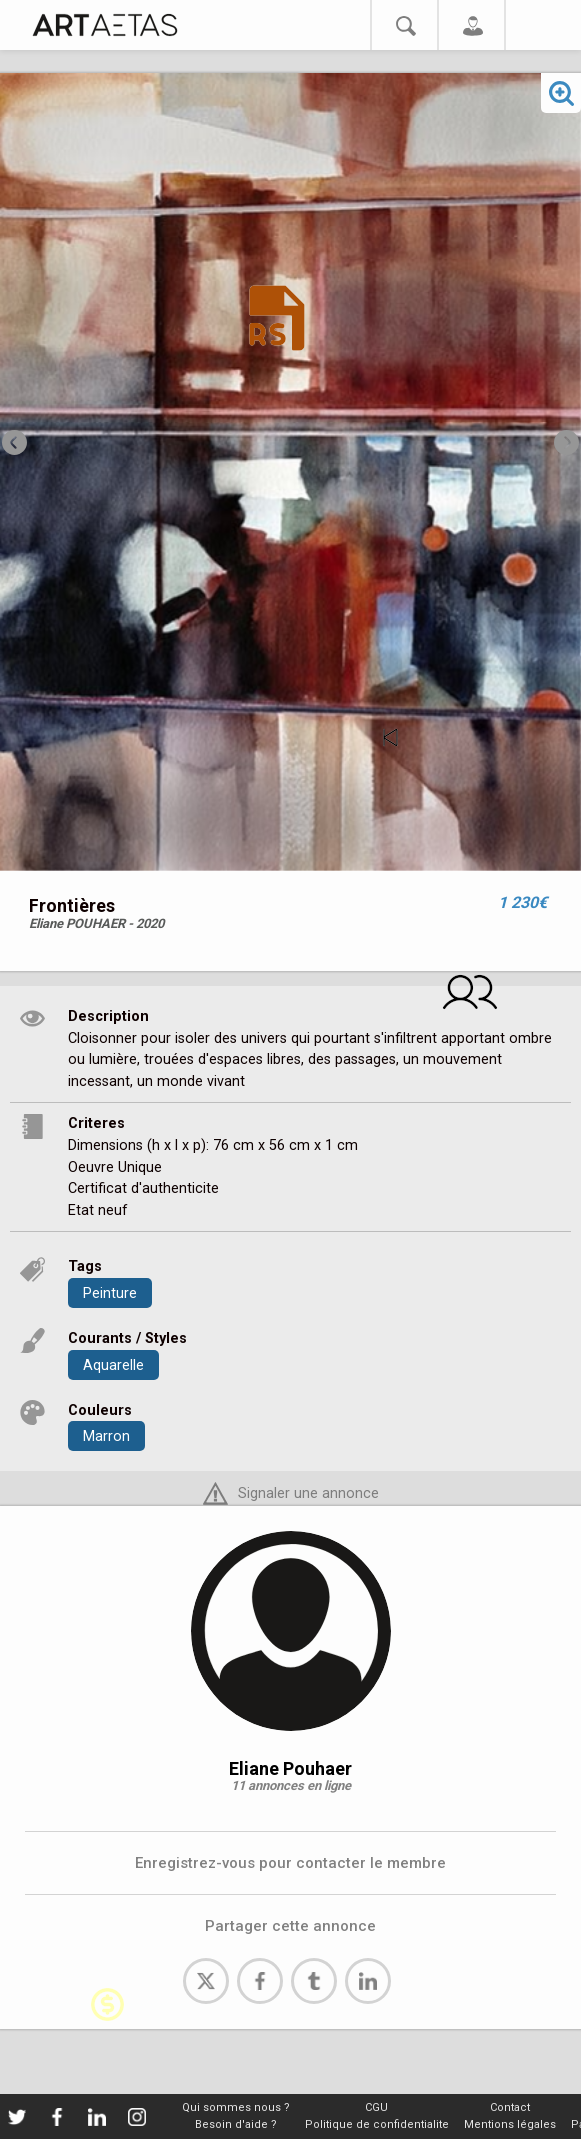 This screenshot has height=2139, width=581. Describe the element at coordinates (107, 2004) in the screenshot. I see `view account balance or financial summary` at that location.